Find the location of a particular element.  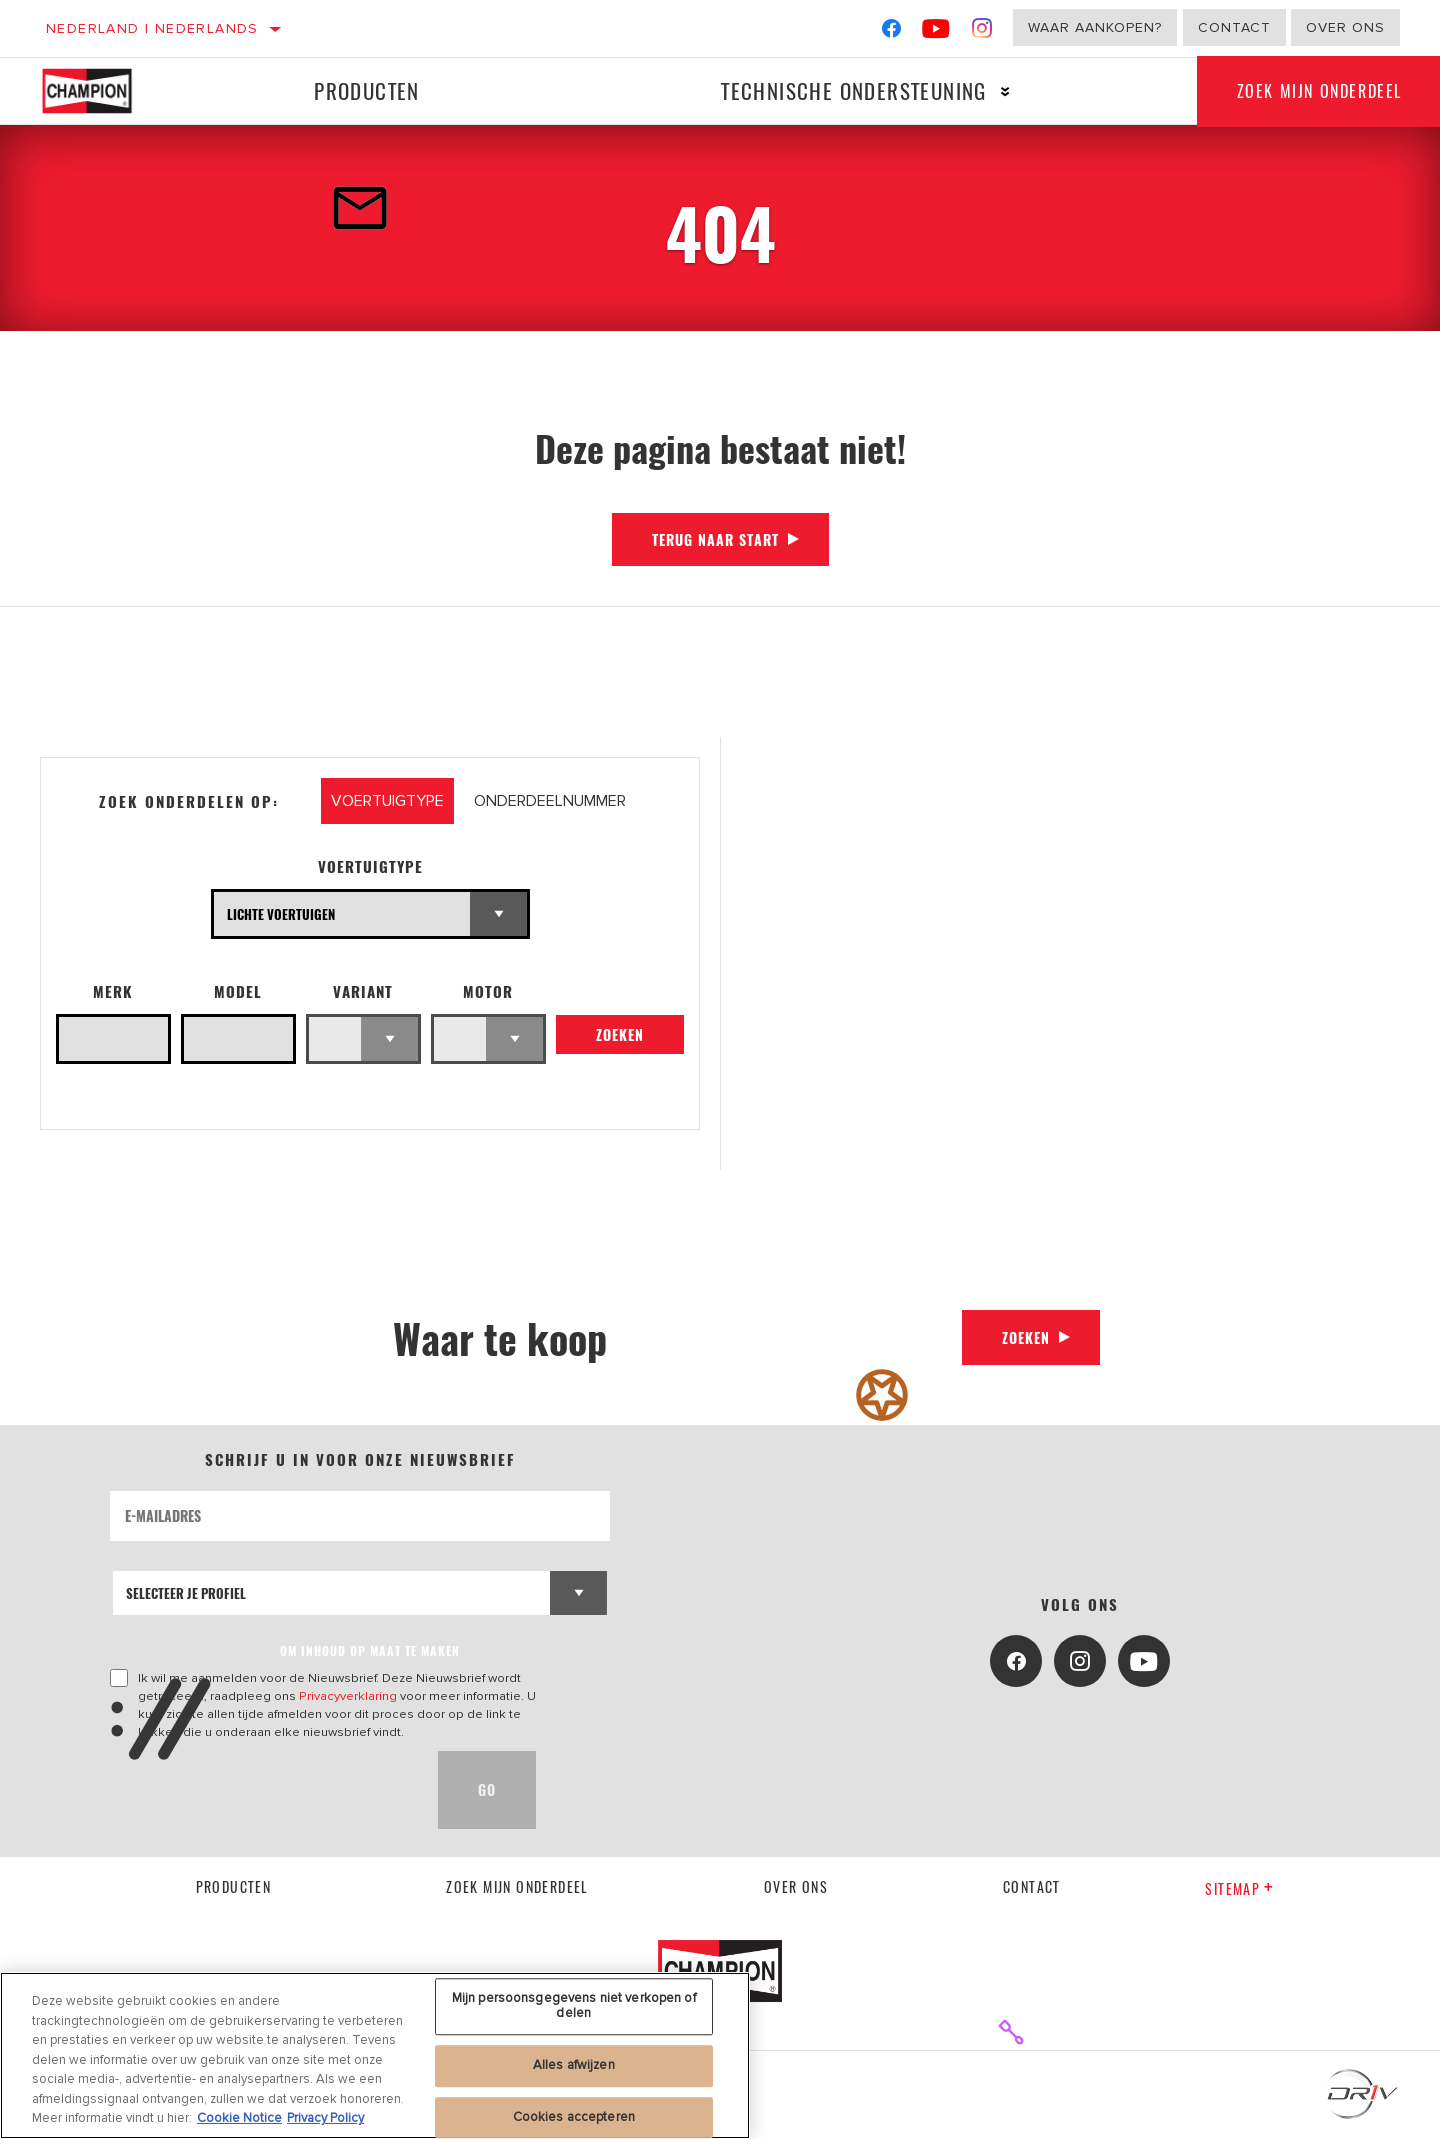

access grilling or barbecue tools is located at coordinates (1011, 2032).